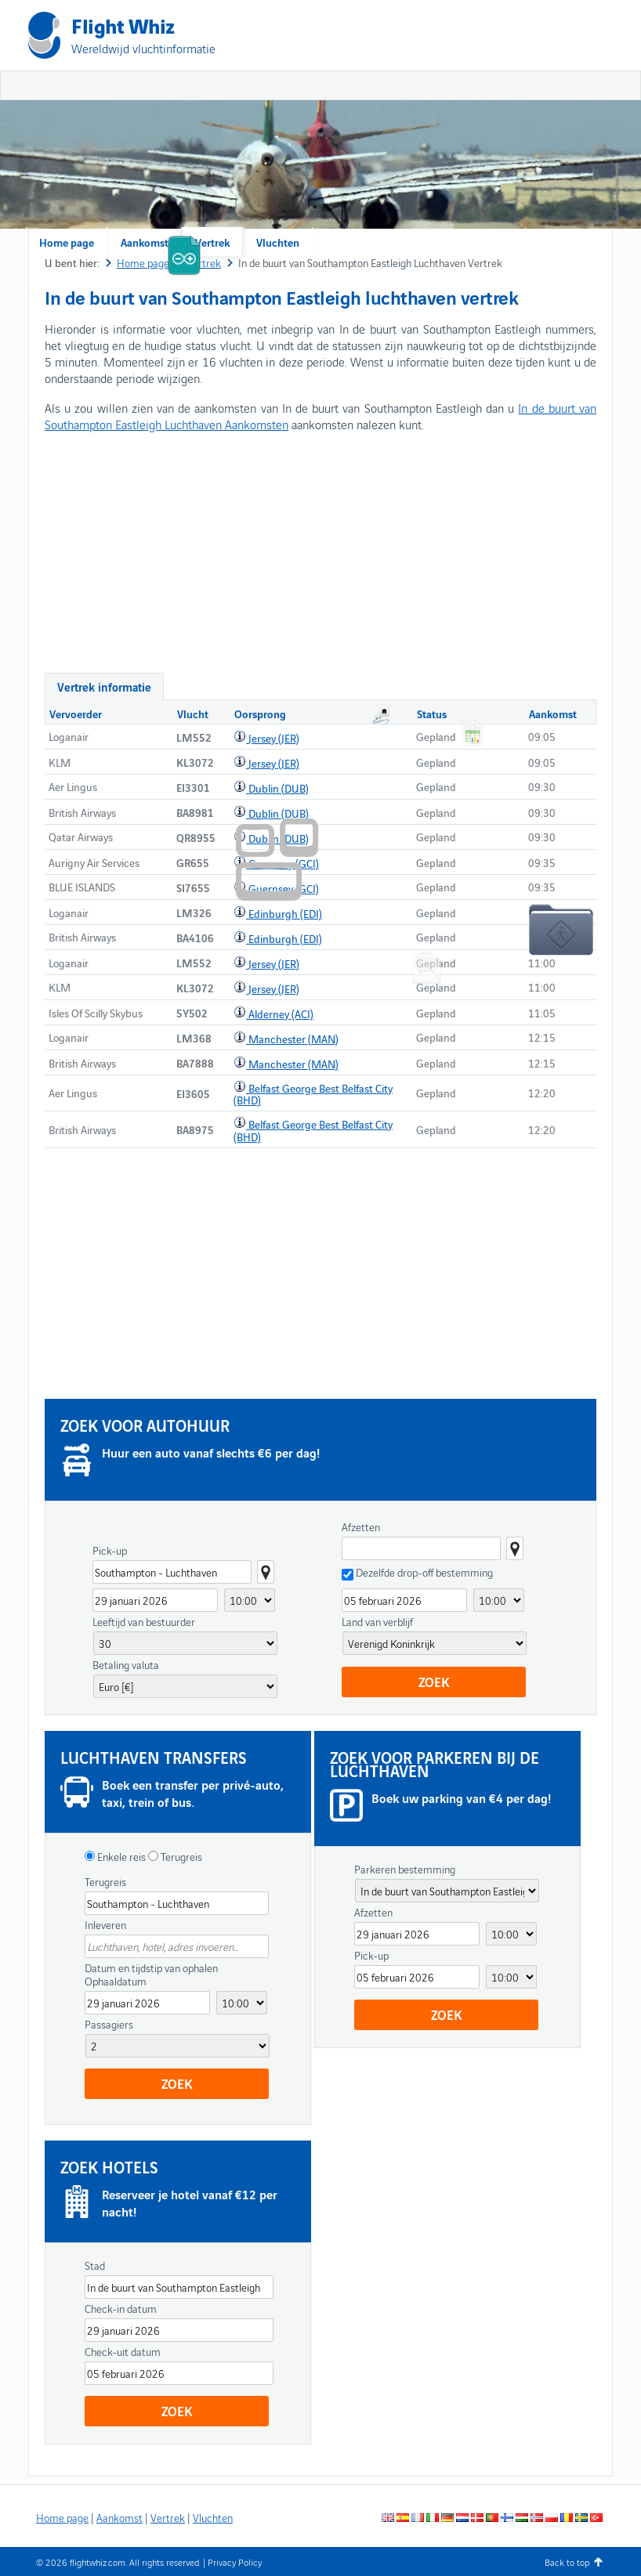  What do you see at coordinates (280, 862) in the screenshot?
I see `open keyboard shortcuts preferences` at bounding box center [280, 862].